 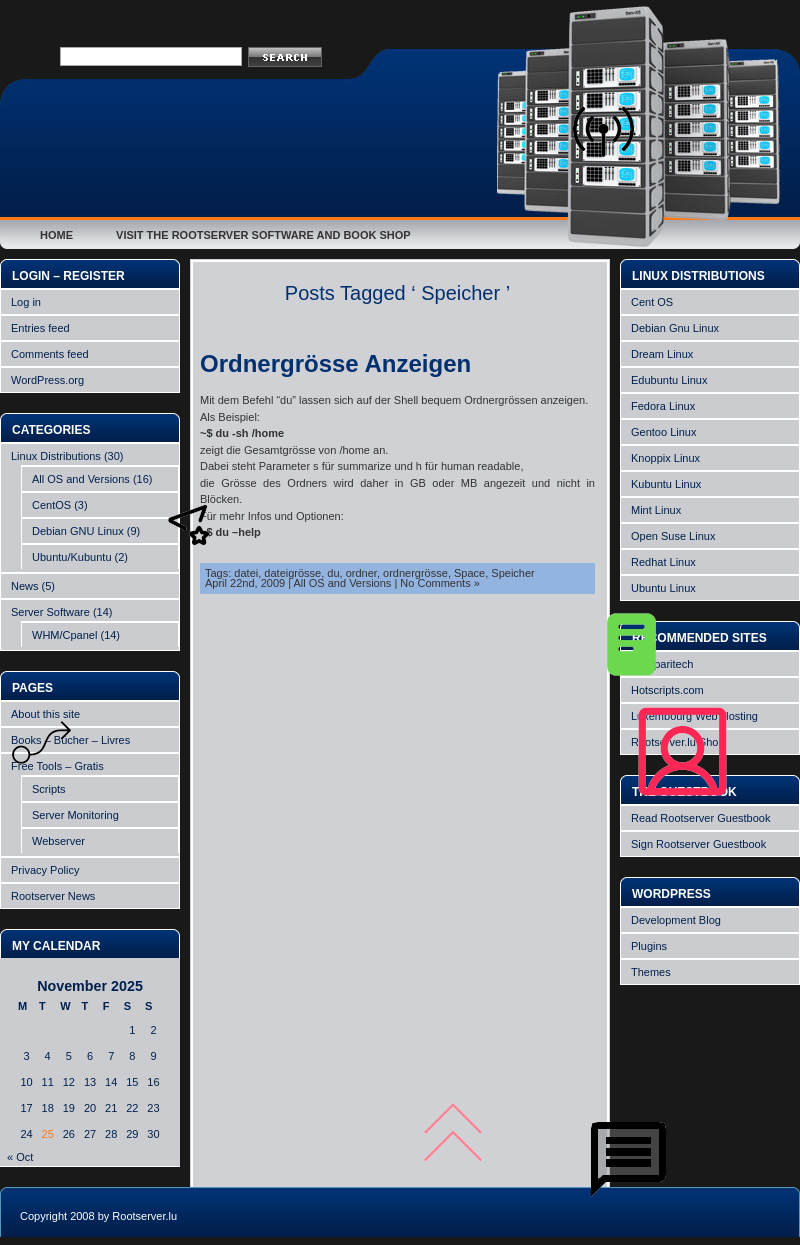 I want to click on start a live broadcast or stream, so click(x=603, y=131).